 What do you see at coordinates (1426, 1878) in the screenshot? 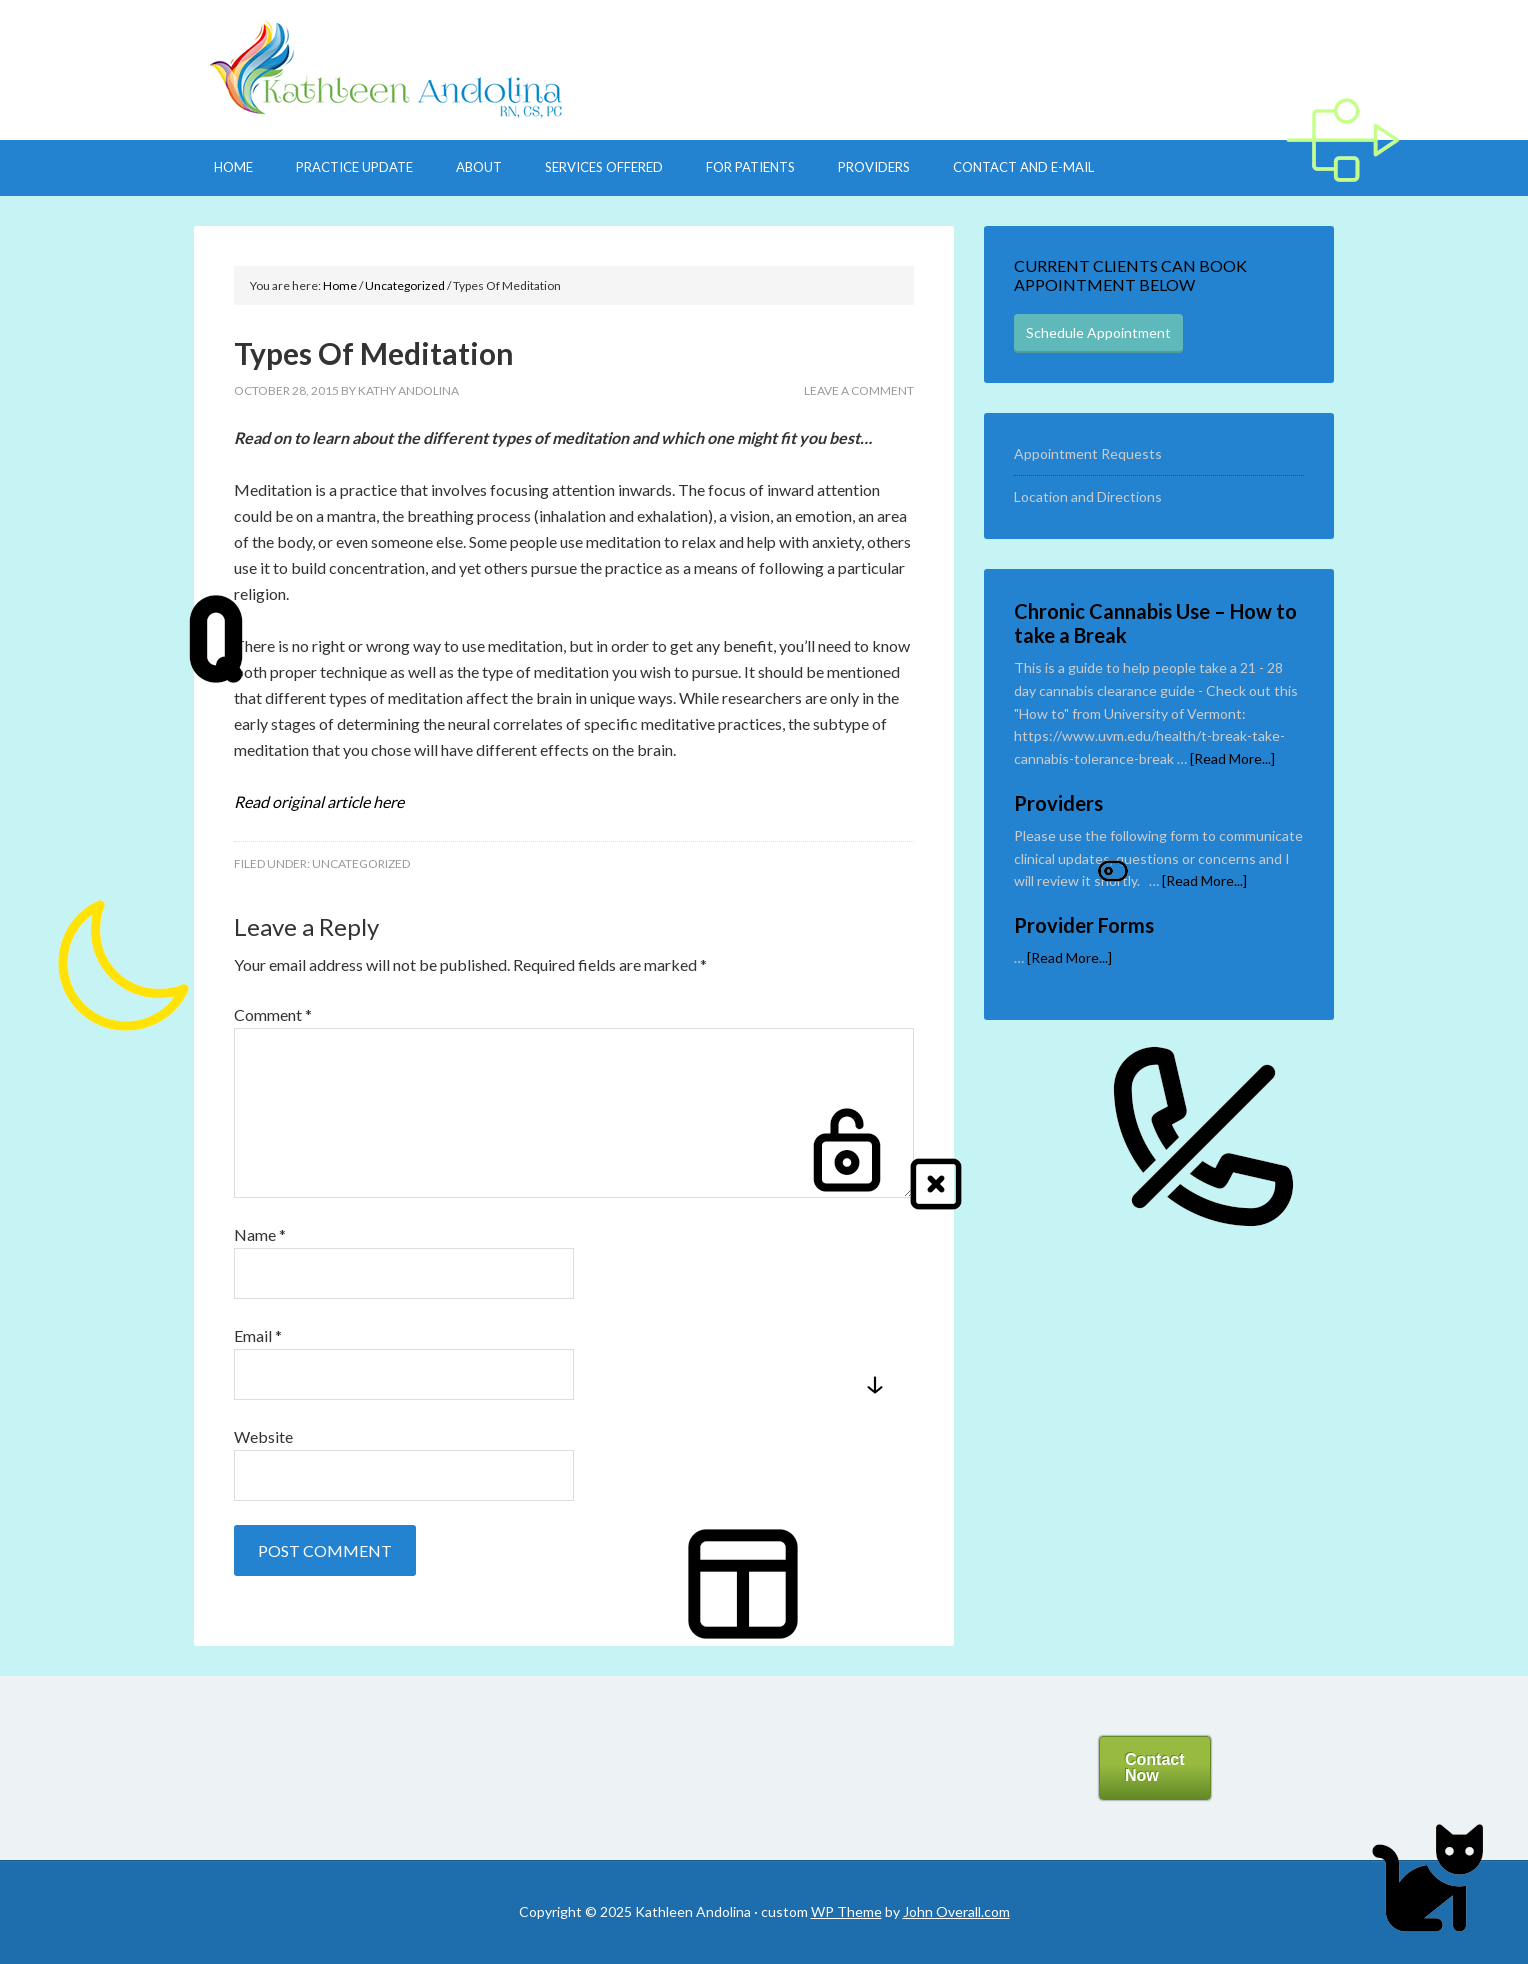
I see `view pet-related content or services` at bounding box center [1426, 1878].